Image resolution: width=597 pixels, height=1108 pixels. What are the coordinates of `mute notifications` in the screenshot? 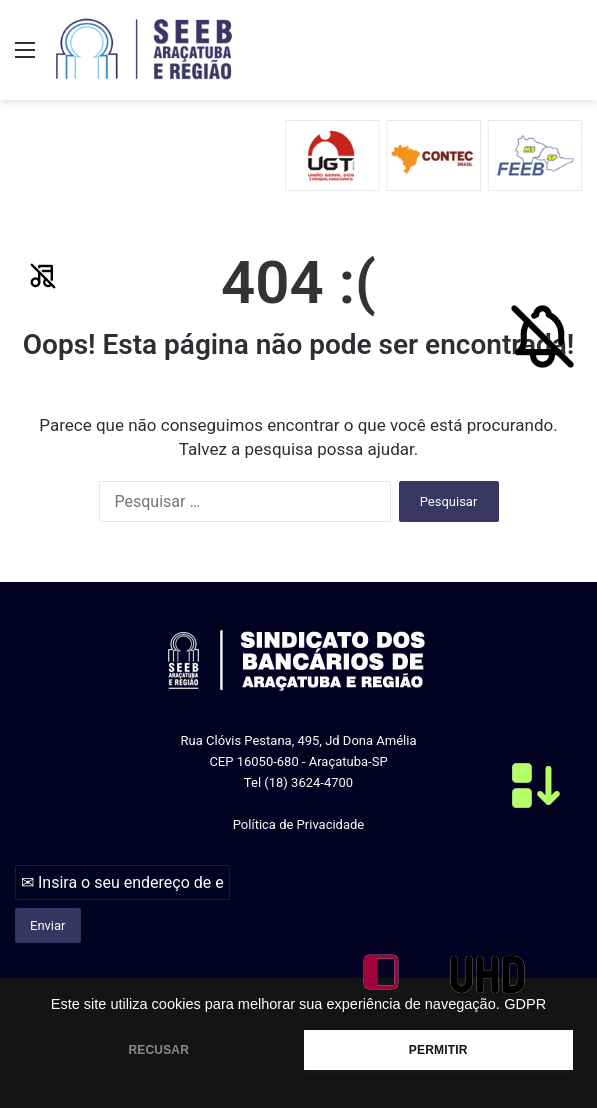 It's located at (542, 336).